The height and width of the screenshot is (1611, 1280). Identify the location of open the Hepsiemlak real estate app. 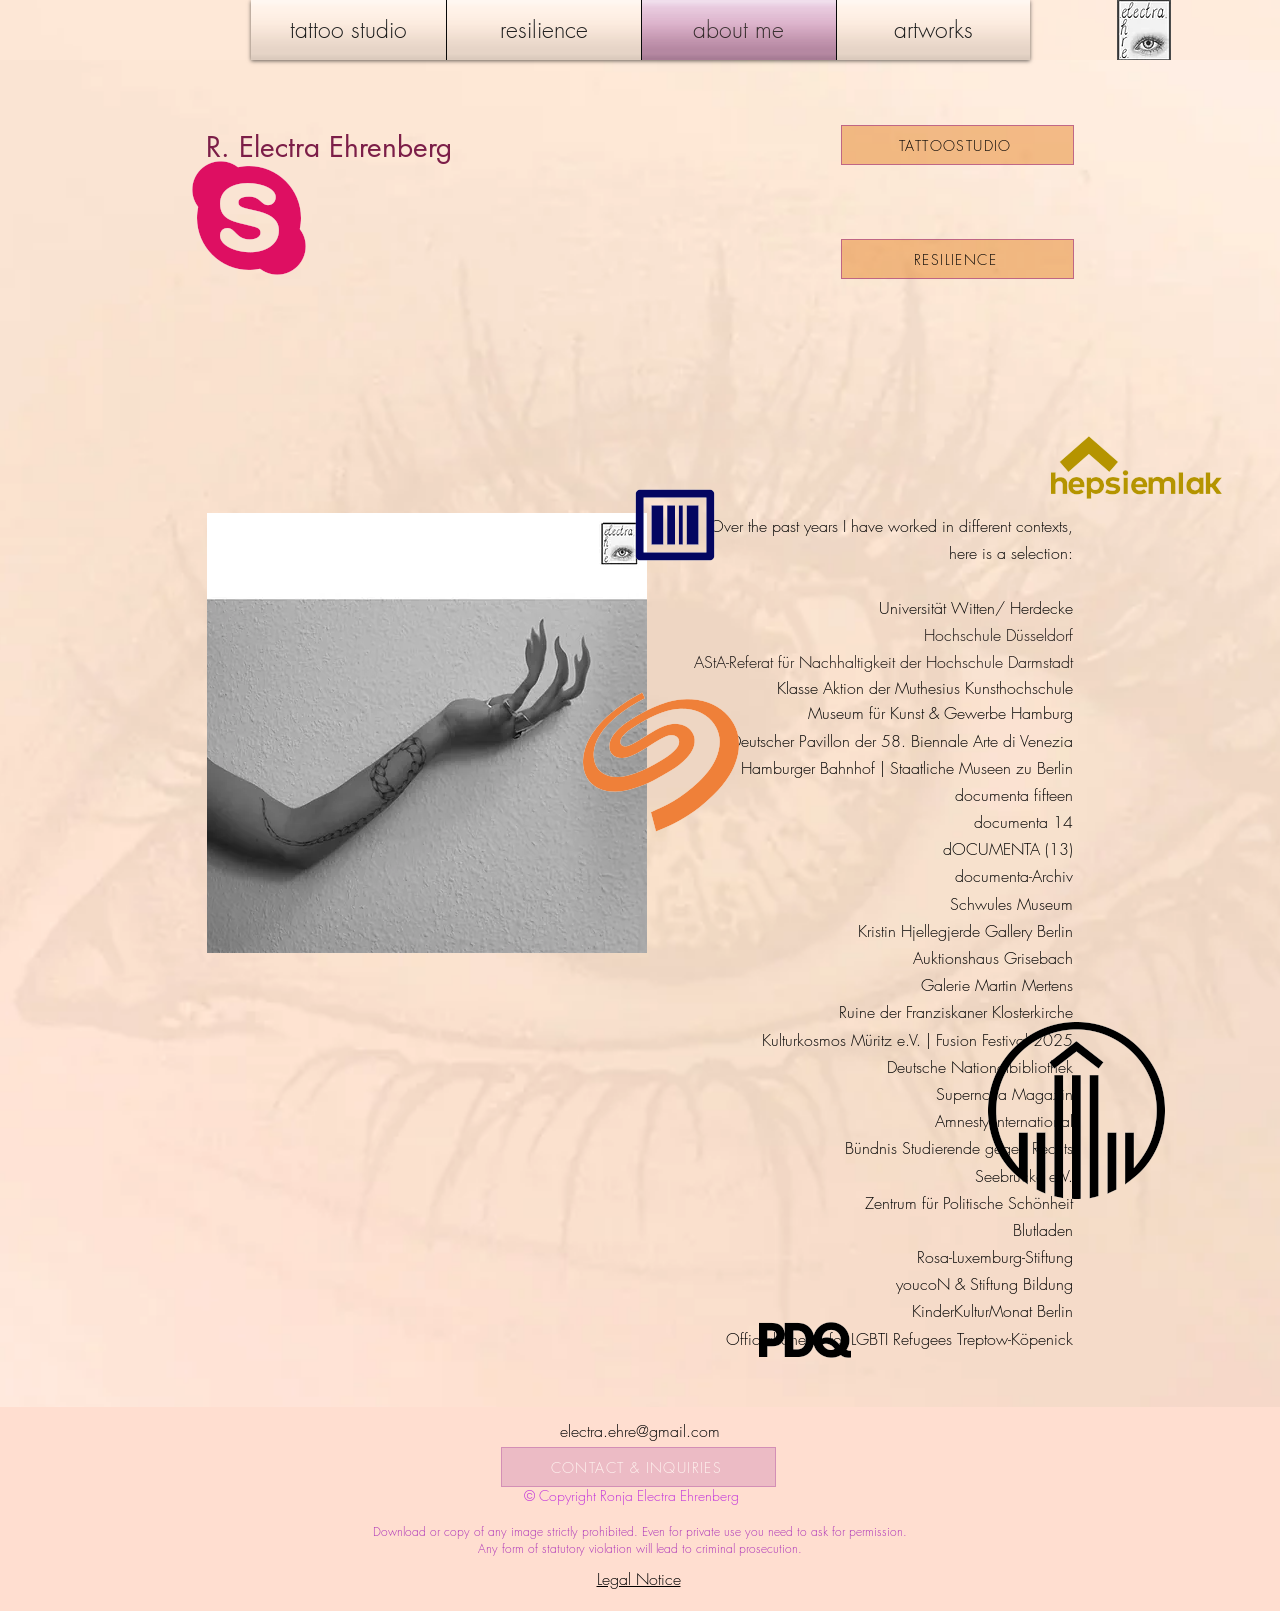
(1136, 467).